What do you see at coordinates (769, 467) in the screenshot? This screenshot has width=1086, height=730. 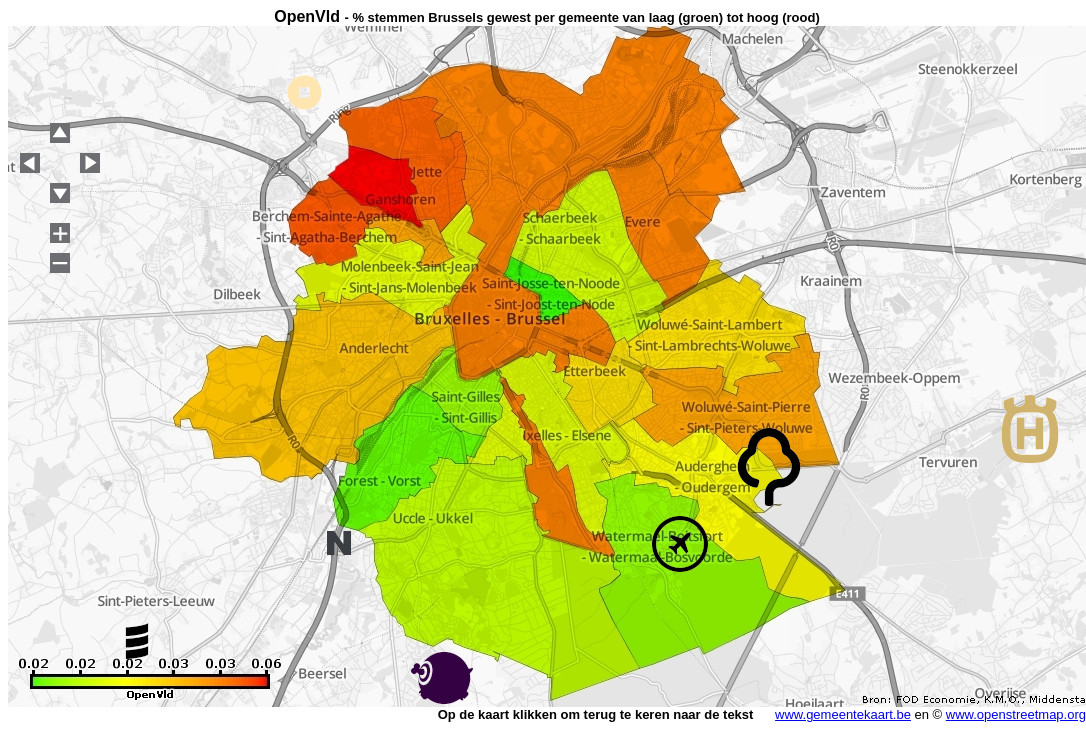 I see `open the gumtree app` at bounding box center [769, 467].